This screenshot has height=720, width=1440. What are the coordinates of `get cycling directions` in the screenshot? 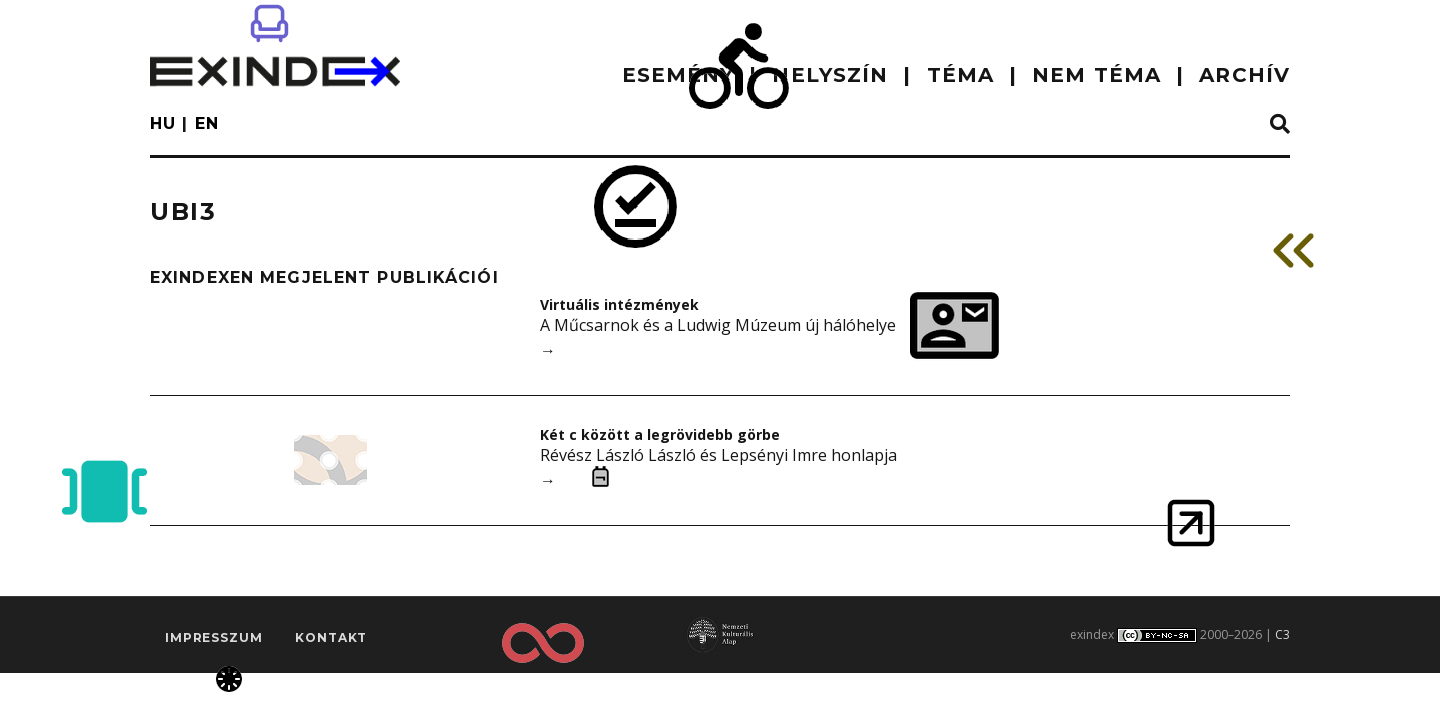 It's located at (739, 67).